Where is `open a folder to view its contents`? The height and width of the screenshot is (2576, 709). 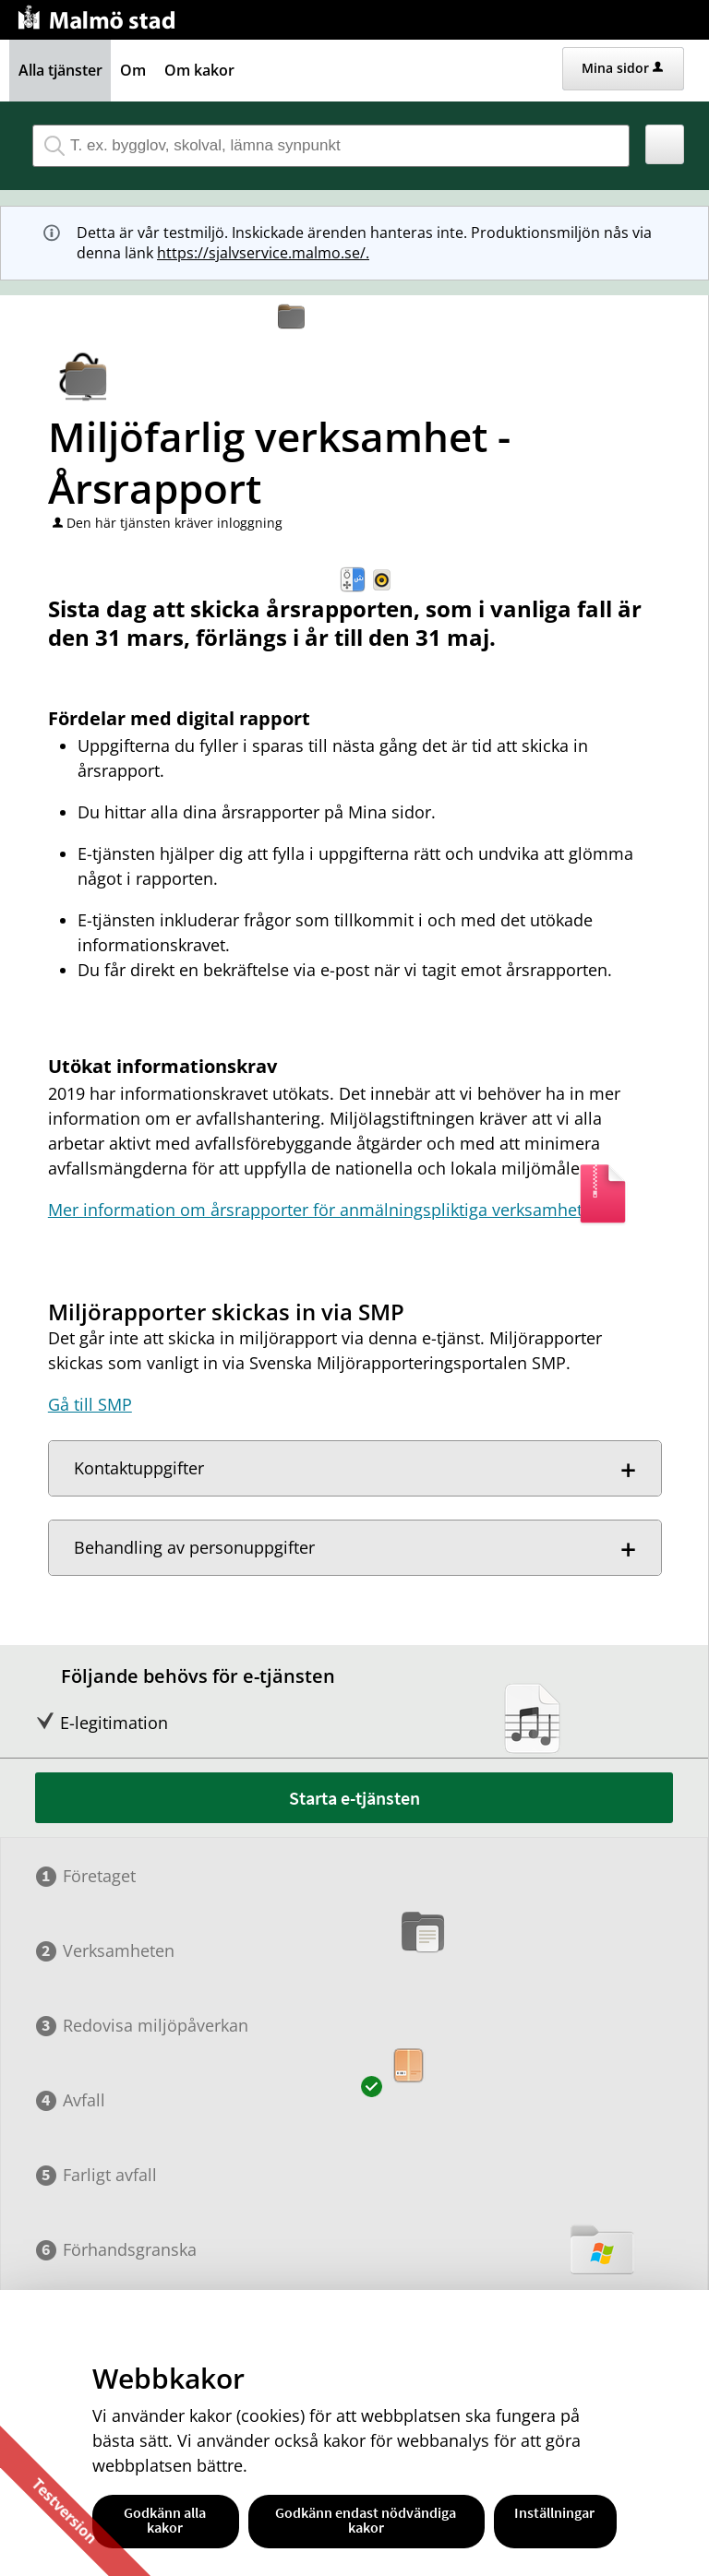
open a folder to view its contents is located at coordinates (291, 316).